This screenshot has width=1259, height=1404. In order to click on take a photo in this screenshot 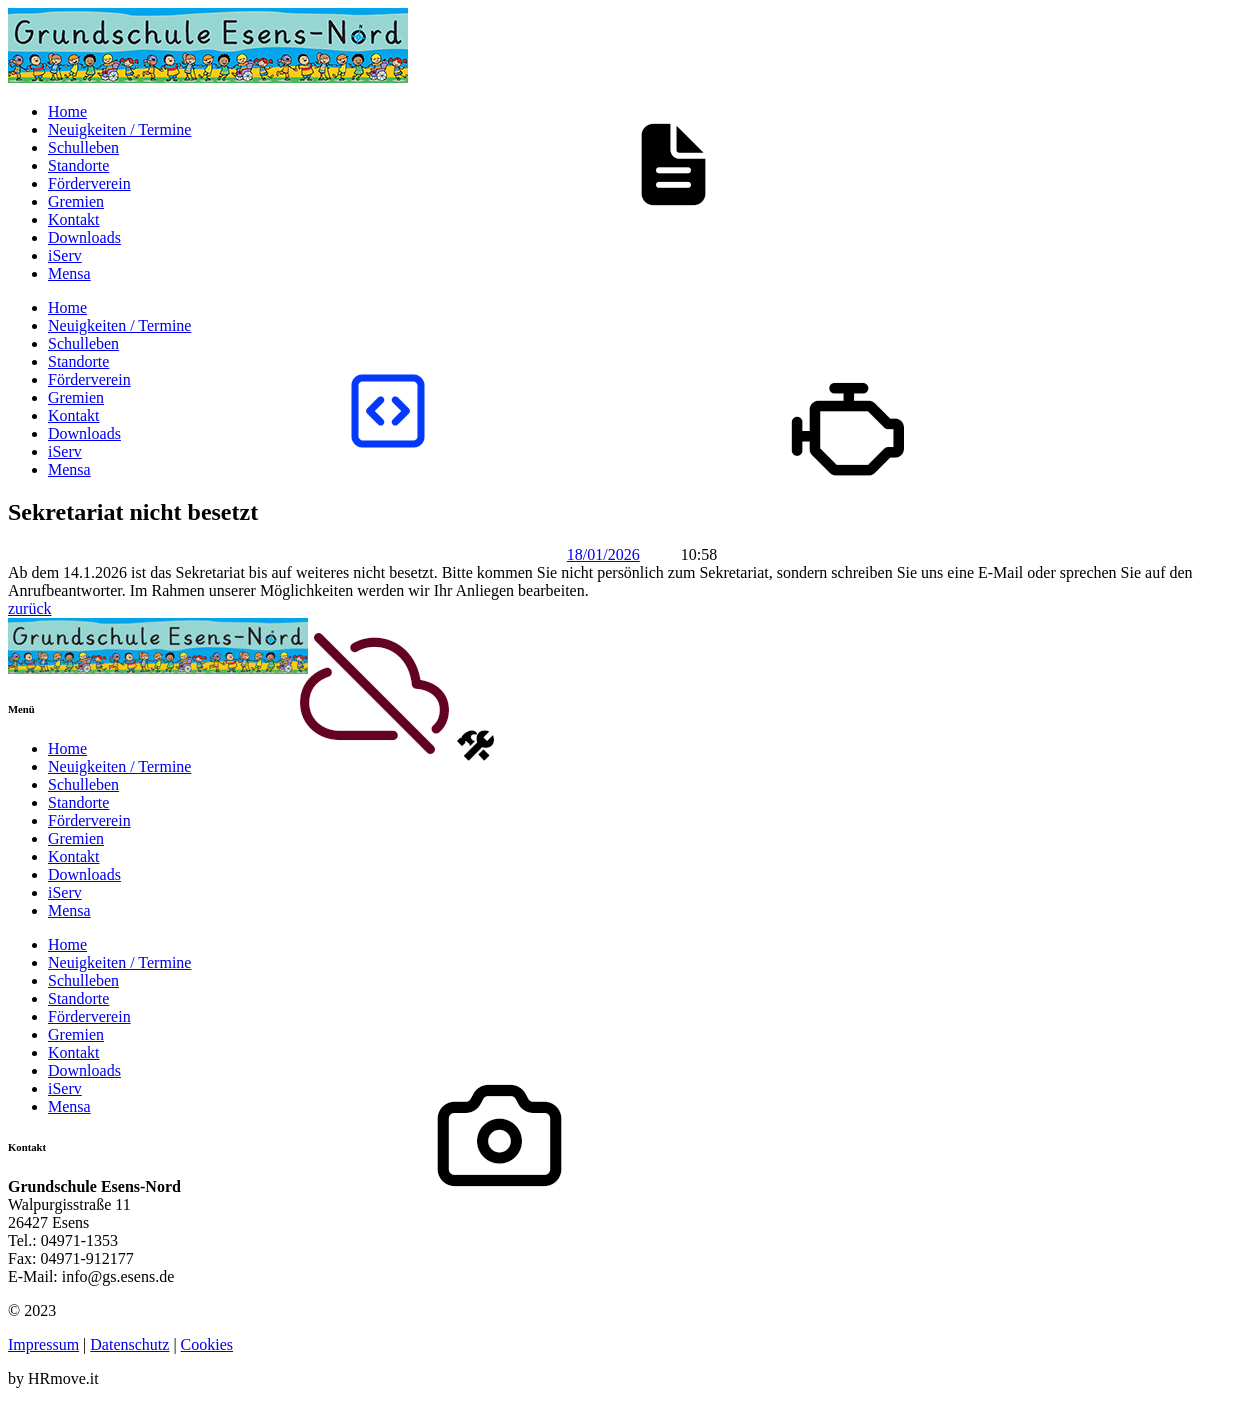, I will do `click(499, 1135)`.